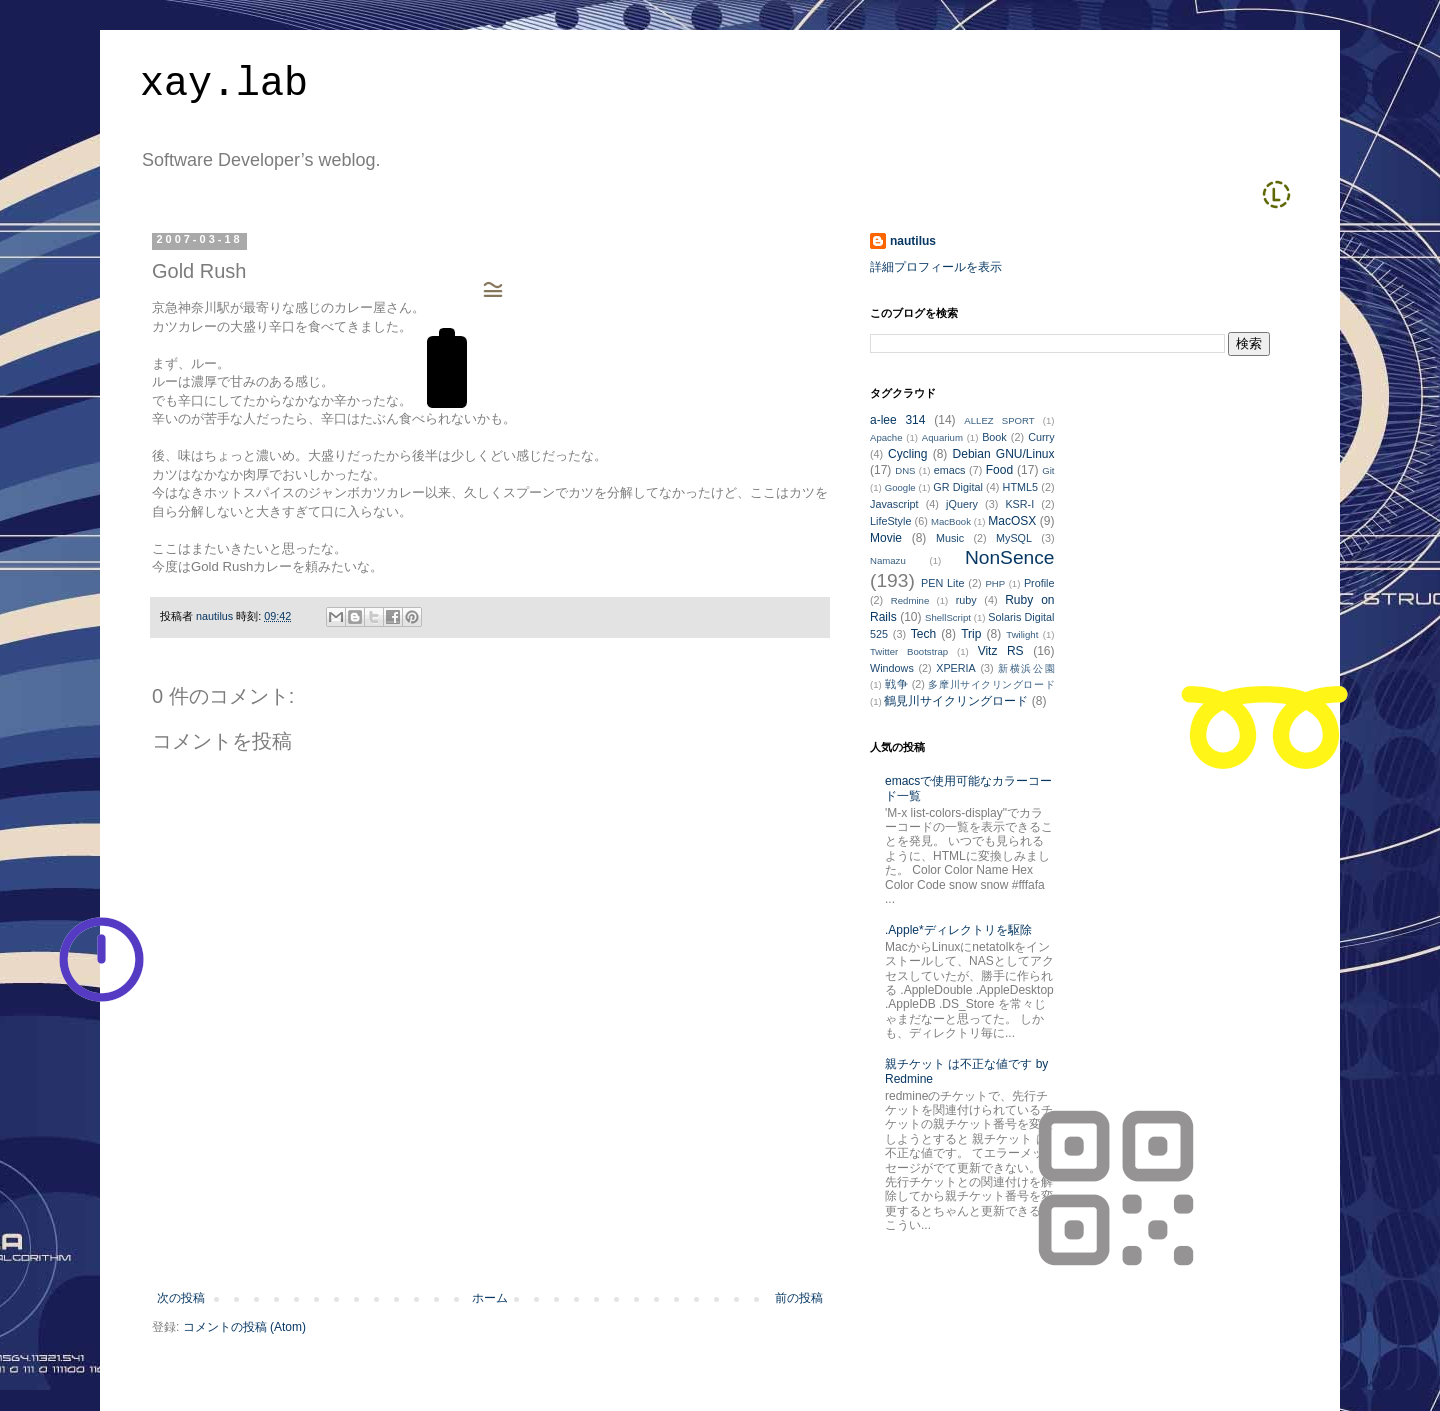  What do you see at coordinates (101, 959) in the screenshot?
I see `view current time or check the clock` at bounding box center [101, 959].